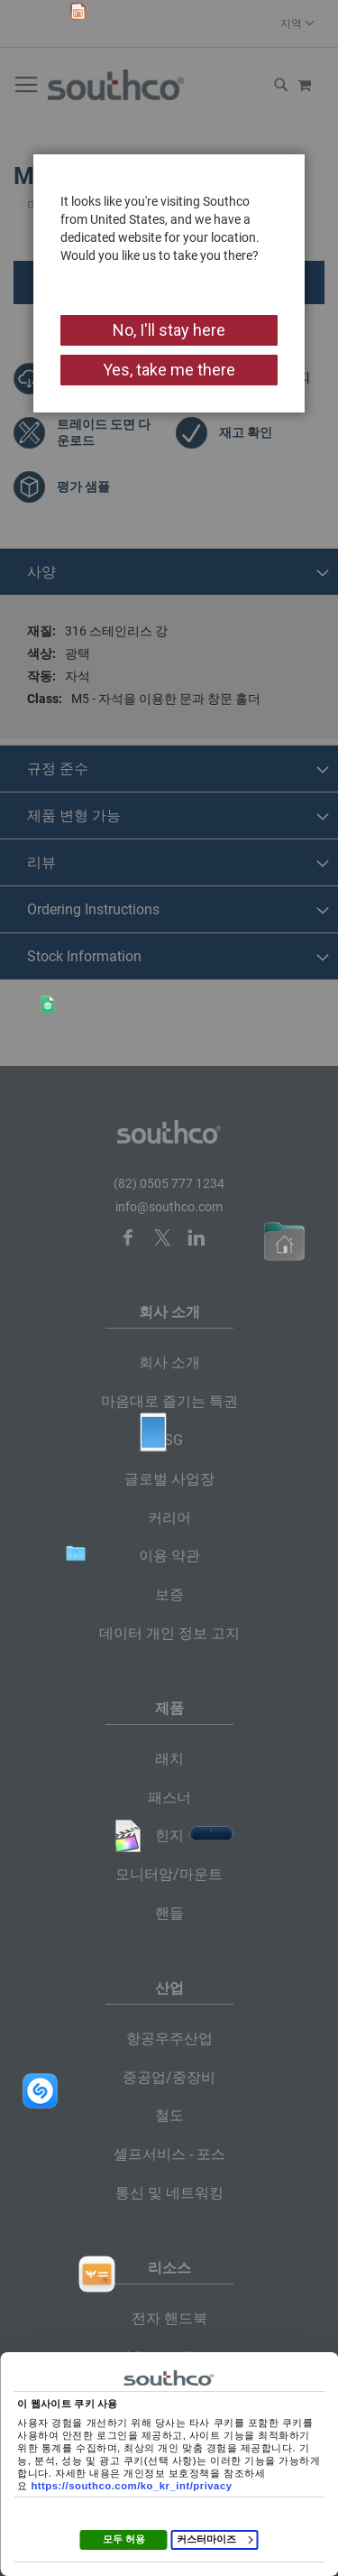 The width and height of the screenshot is (338, 2576). Describe the element at coordinates (48, 1005) in the screenshot. I see `a godot shader file` at that location.